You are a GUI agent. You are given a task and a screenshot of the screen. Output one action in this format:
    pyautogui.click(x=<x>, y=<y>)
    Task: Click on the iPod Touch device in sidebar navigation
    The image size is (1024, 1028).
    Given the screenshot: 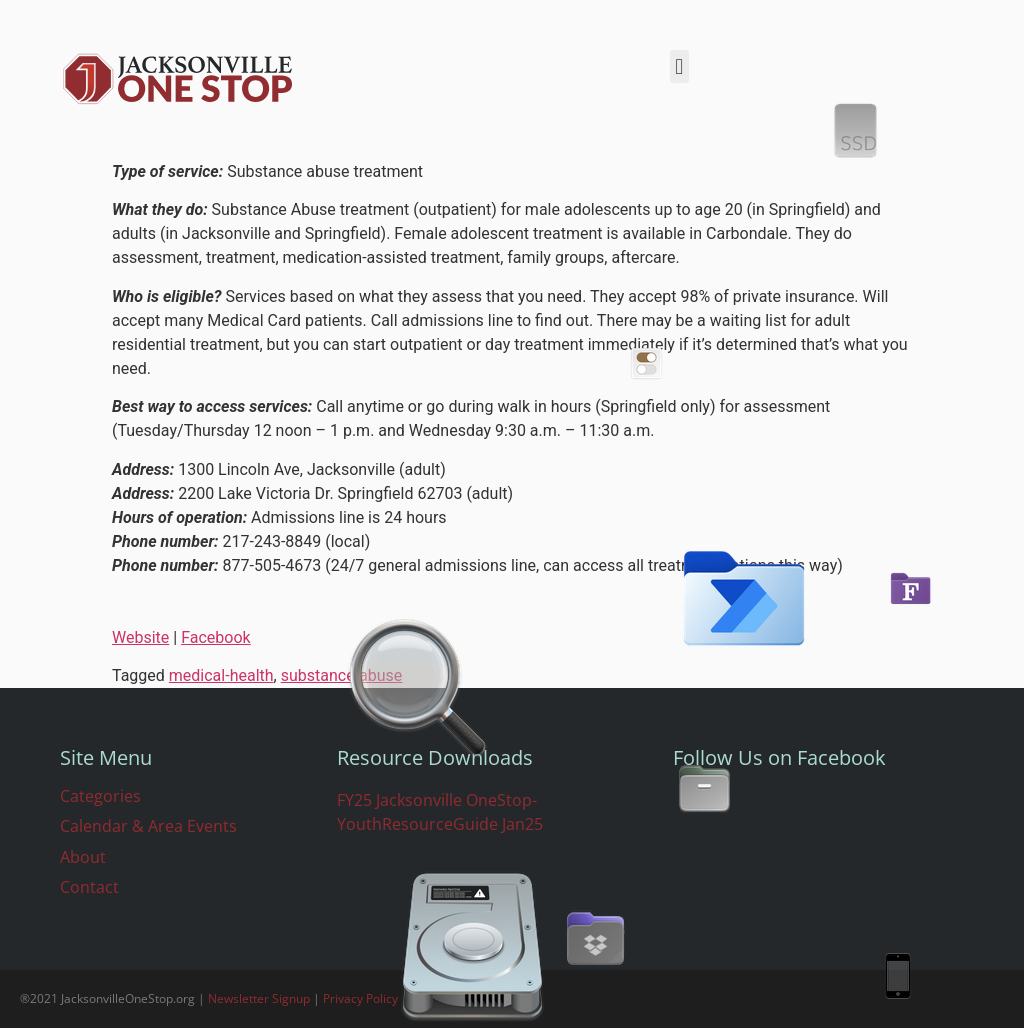 What is the action you would take?
    pyautogui.click(x=898, y=976)
    